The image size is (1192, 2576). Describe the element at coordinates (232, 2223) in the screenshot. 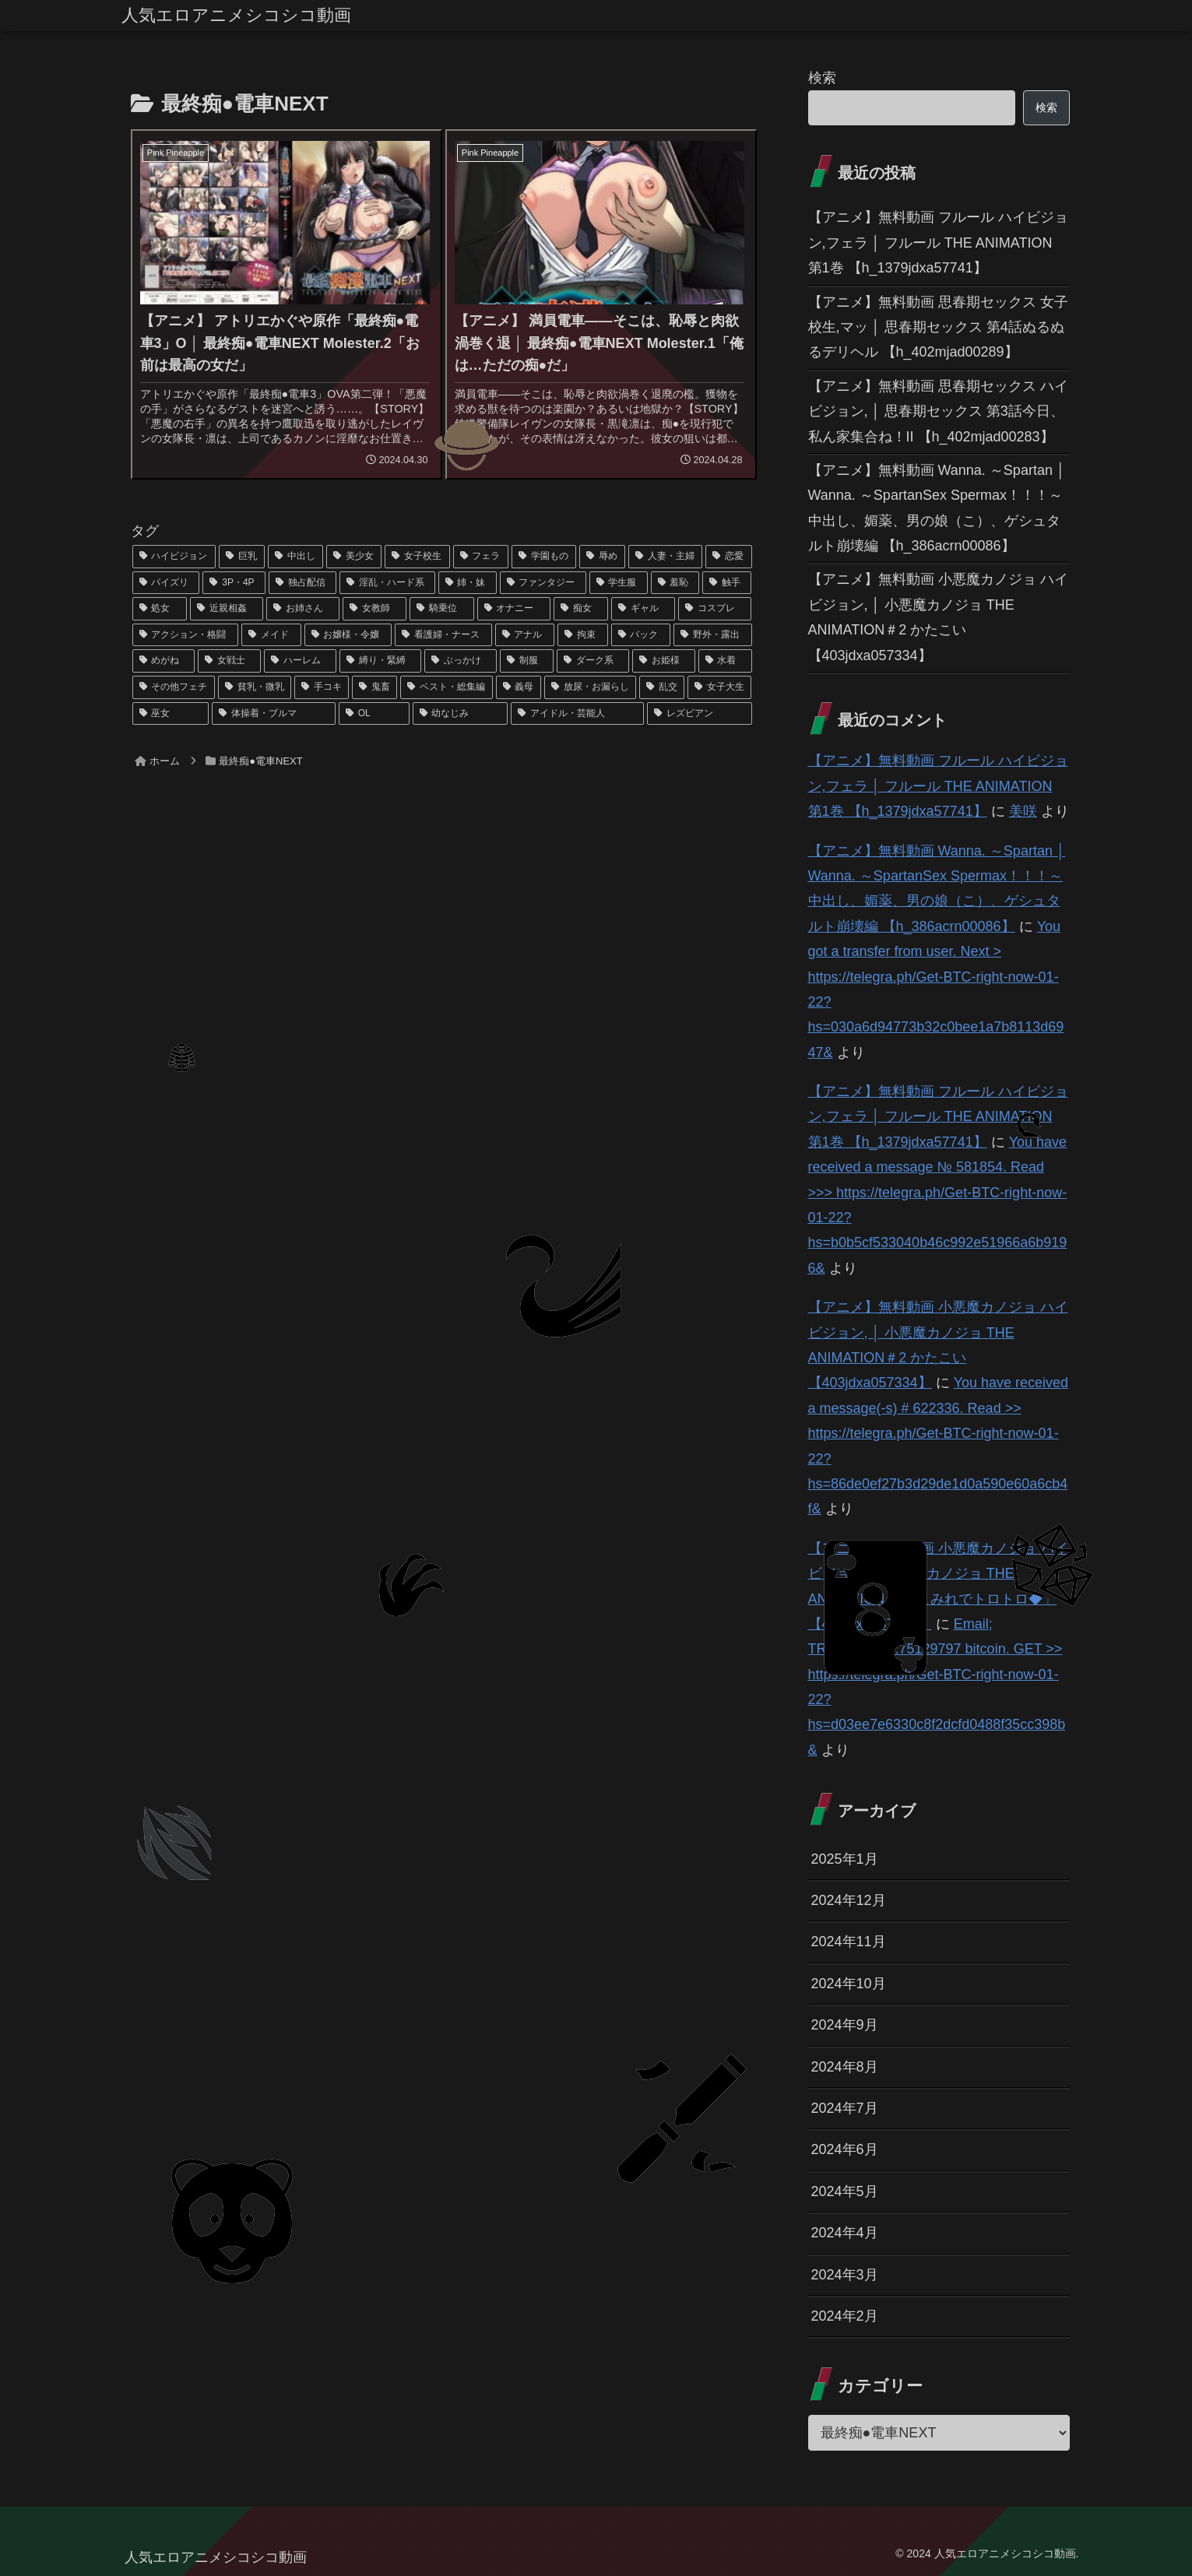

I see `panda character or avatar selection` at that location.